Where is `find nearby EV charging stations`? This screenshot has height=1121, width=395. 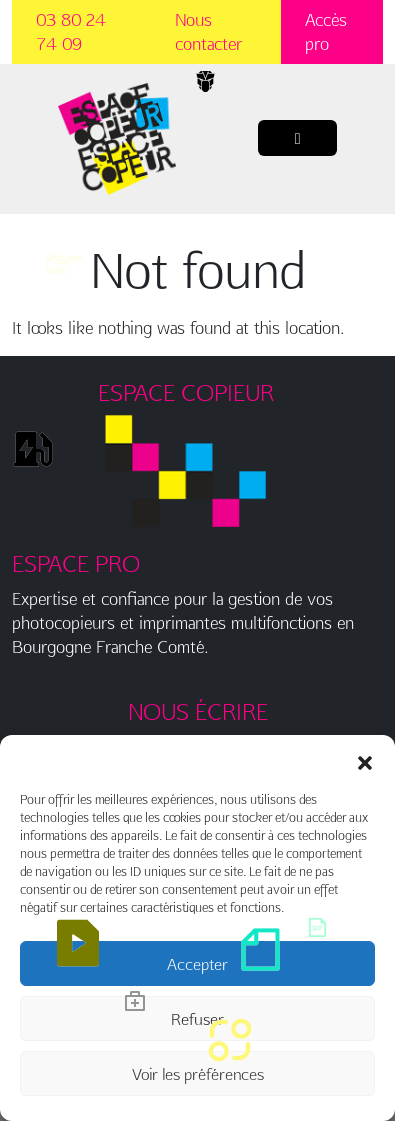 find nearby EV charging stations is located at coordinates (33, 449).